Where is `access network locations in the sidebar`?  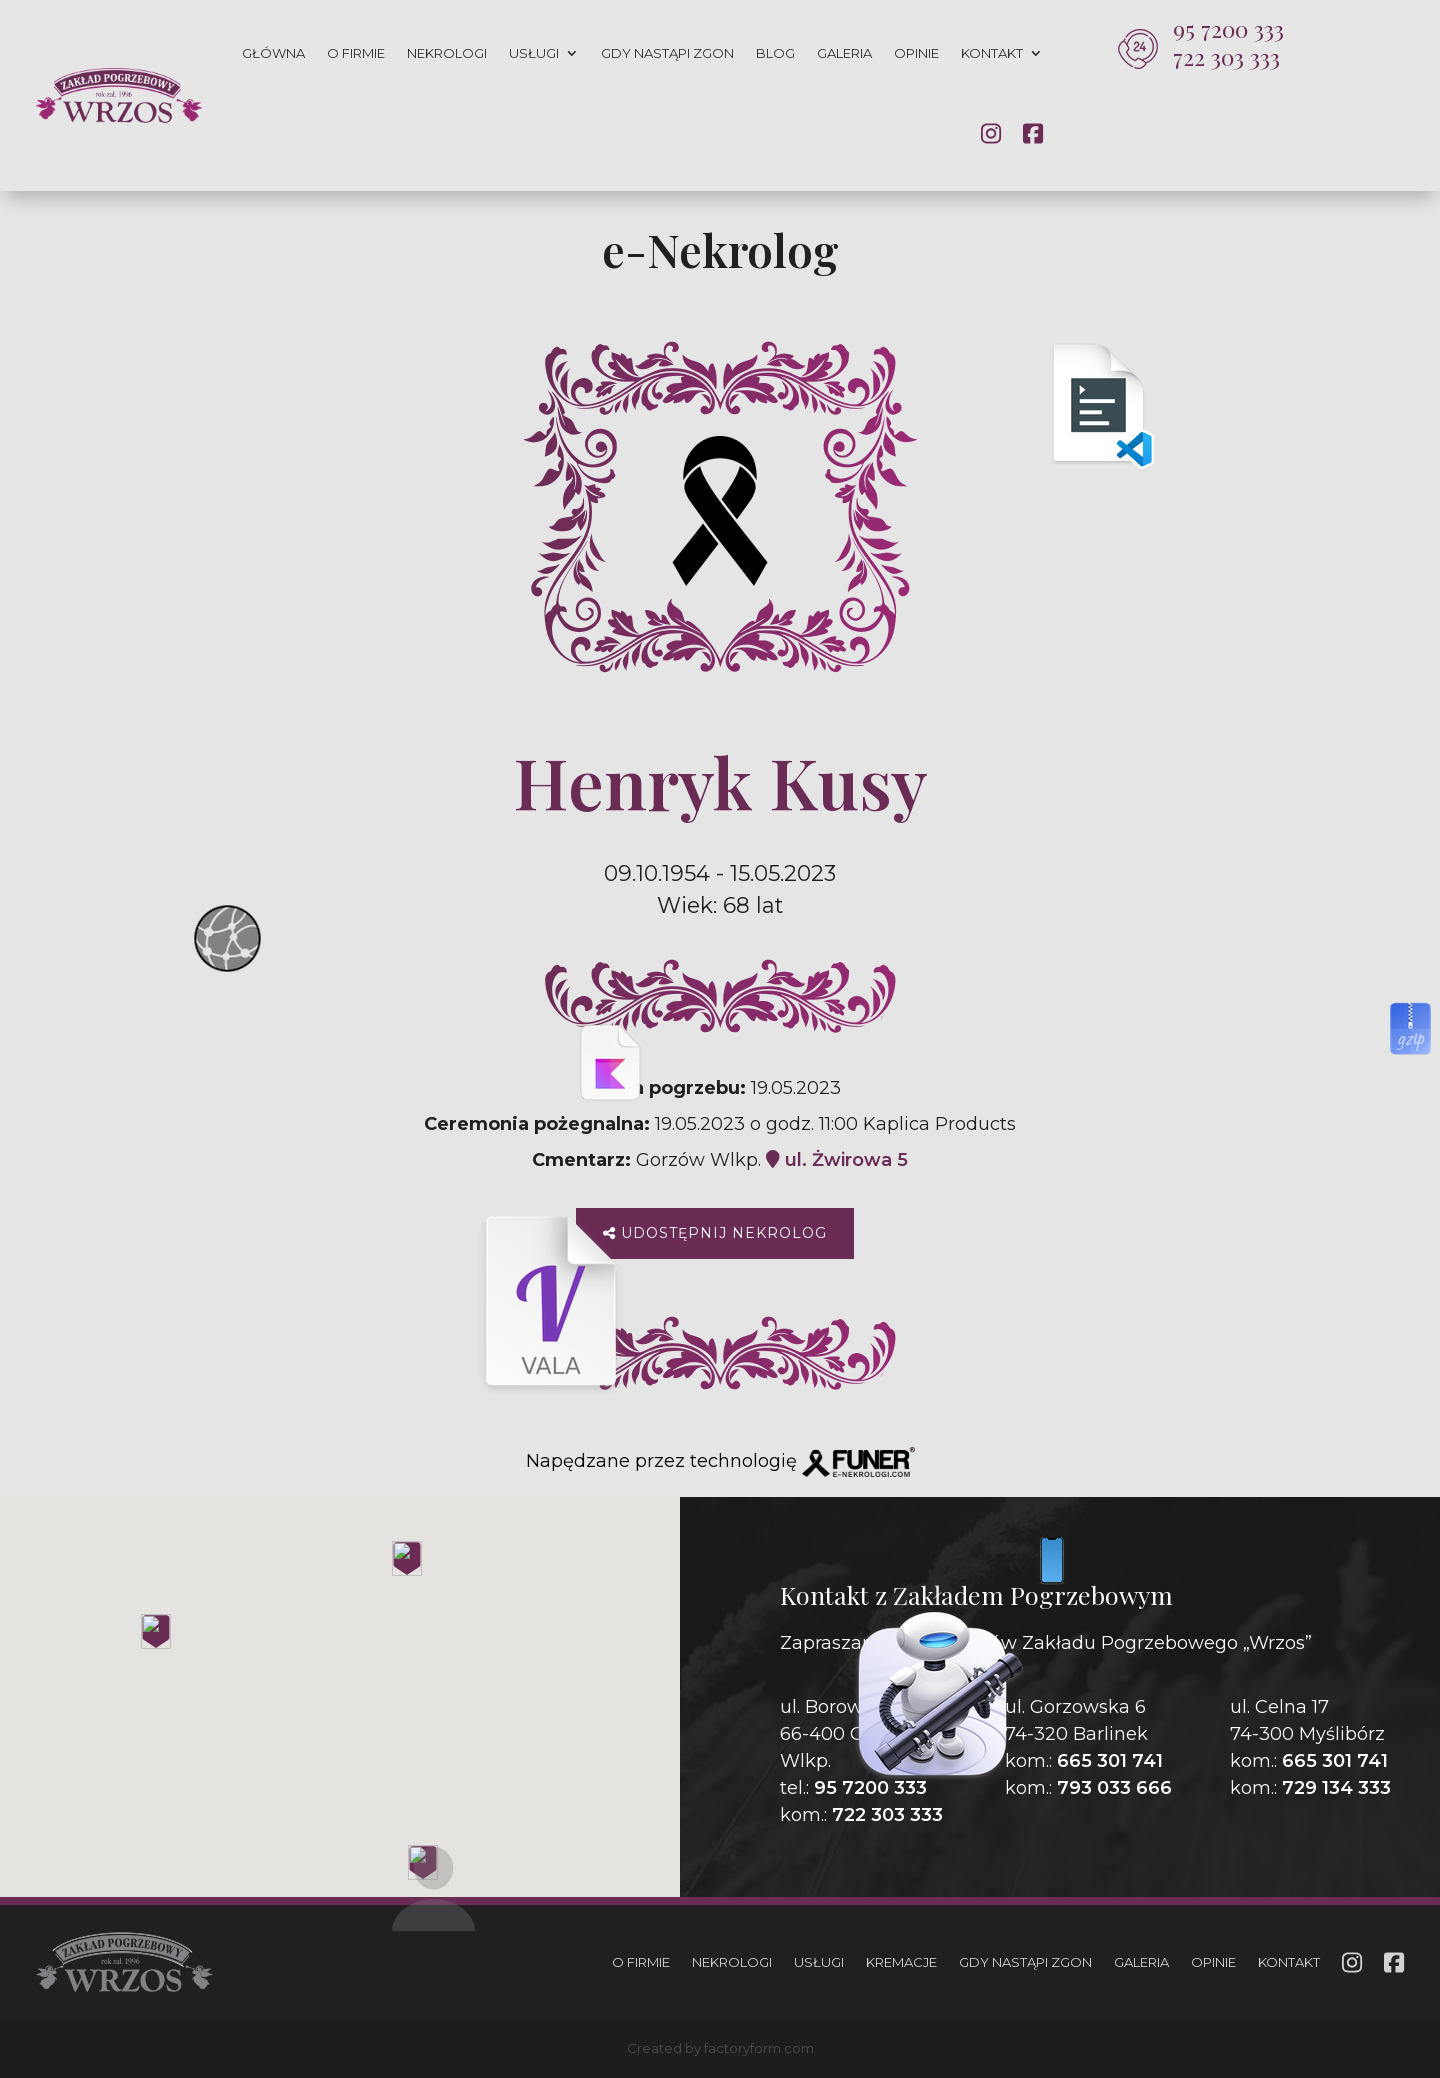 access network locations in the sidebar is located at coordinates (227, 938).